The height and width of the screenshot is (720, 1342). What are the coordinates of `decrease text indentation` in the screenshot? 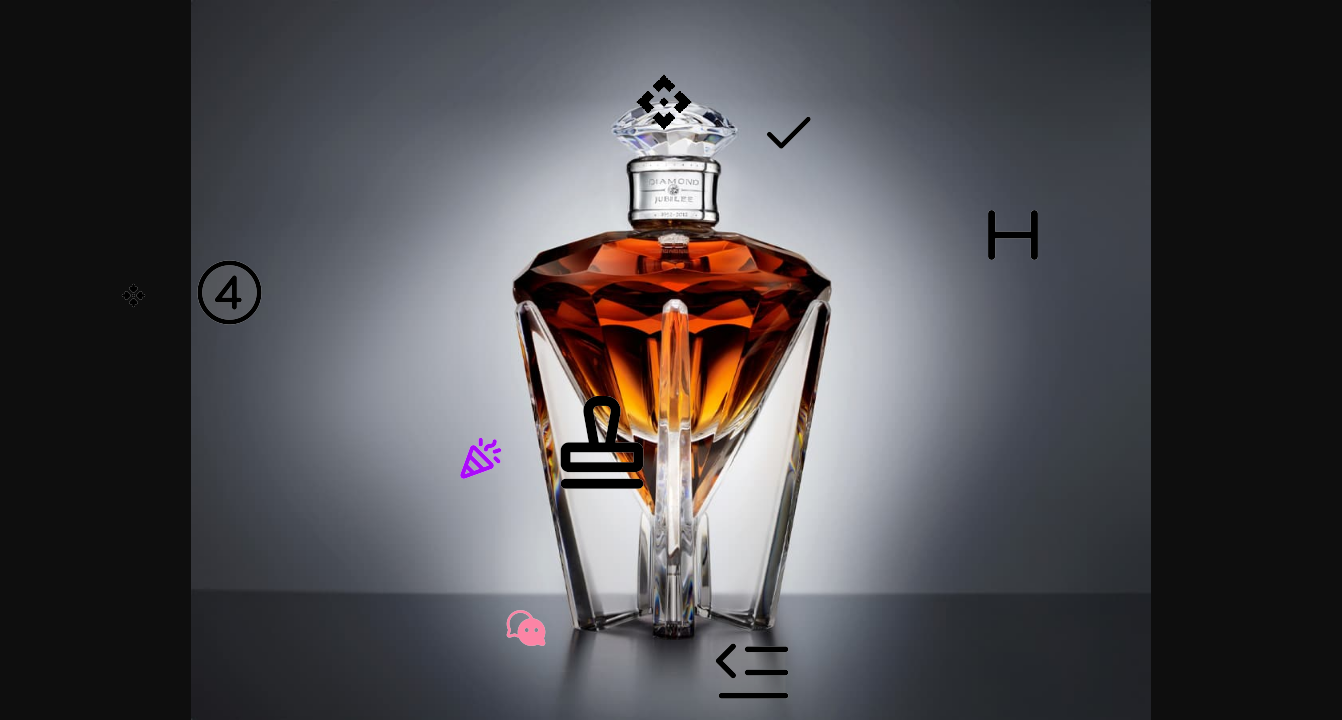 It's located at (753, 672).